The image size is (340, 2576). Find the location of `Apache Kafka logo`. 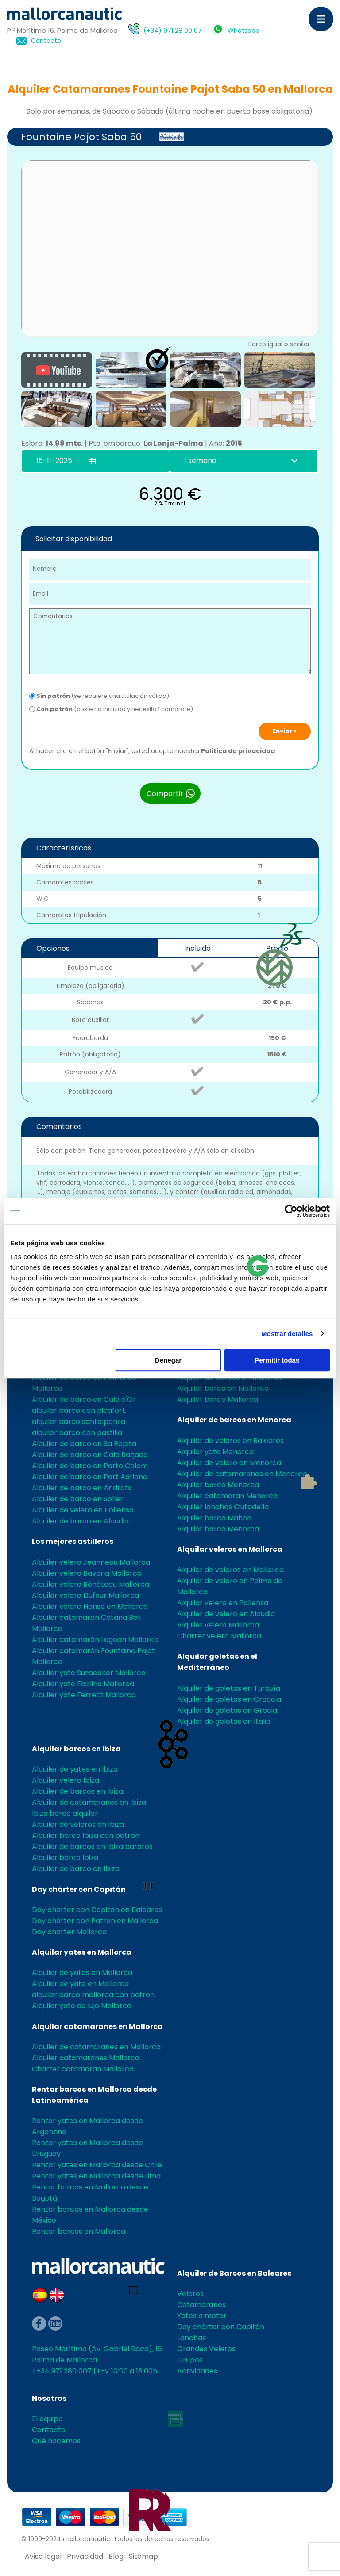

Apache Kafka logo is located at coordinates (173, 1744).